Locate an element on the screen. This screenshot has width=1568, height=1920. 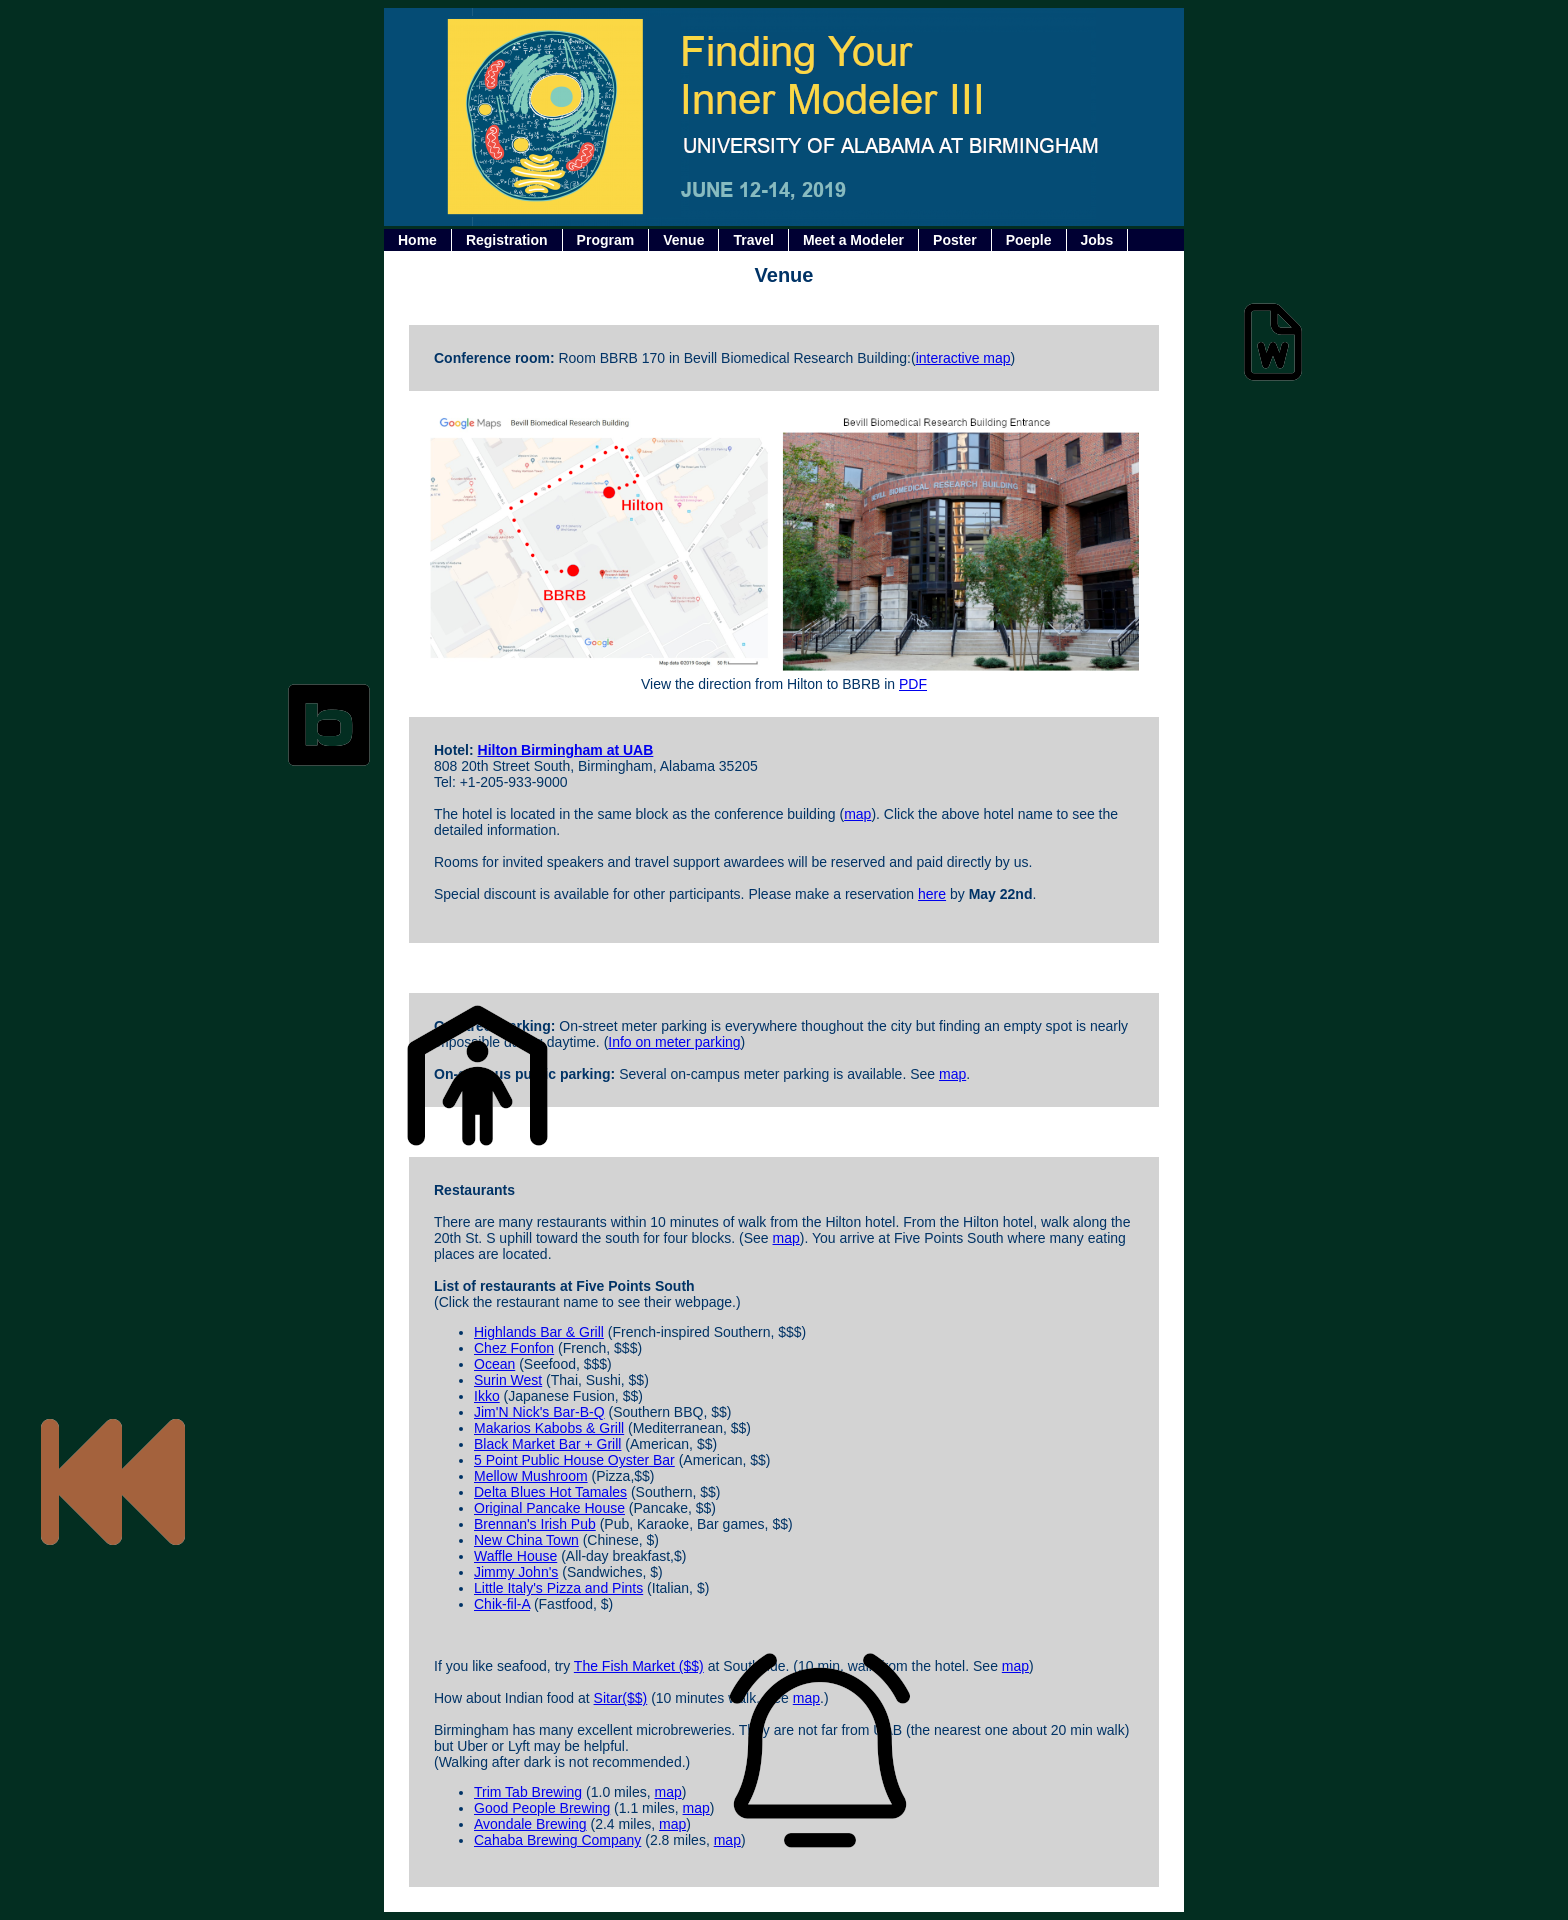
skip to previous track is located at coordinates (113, 1482).